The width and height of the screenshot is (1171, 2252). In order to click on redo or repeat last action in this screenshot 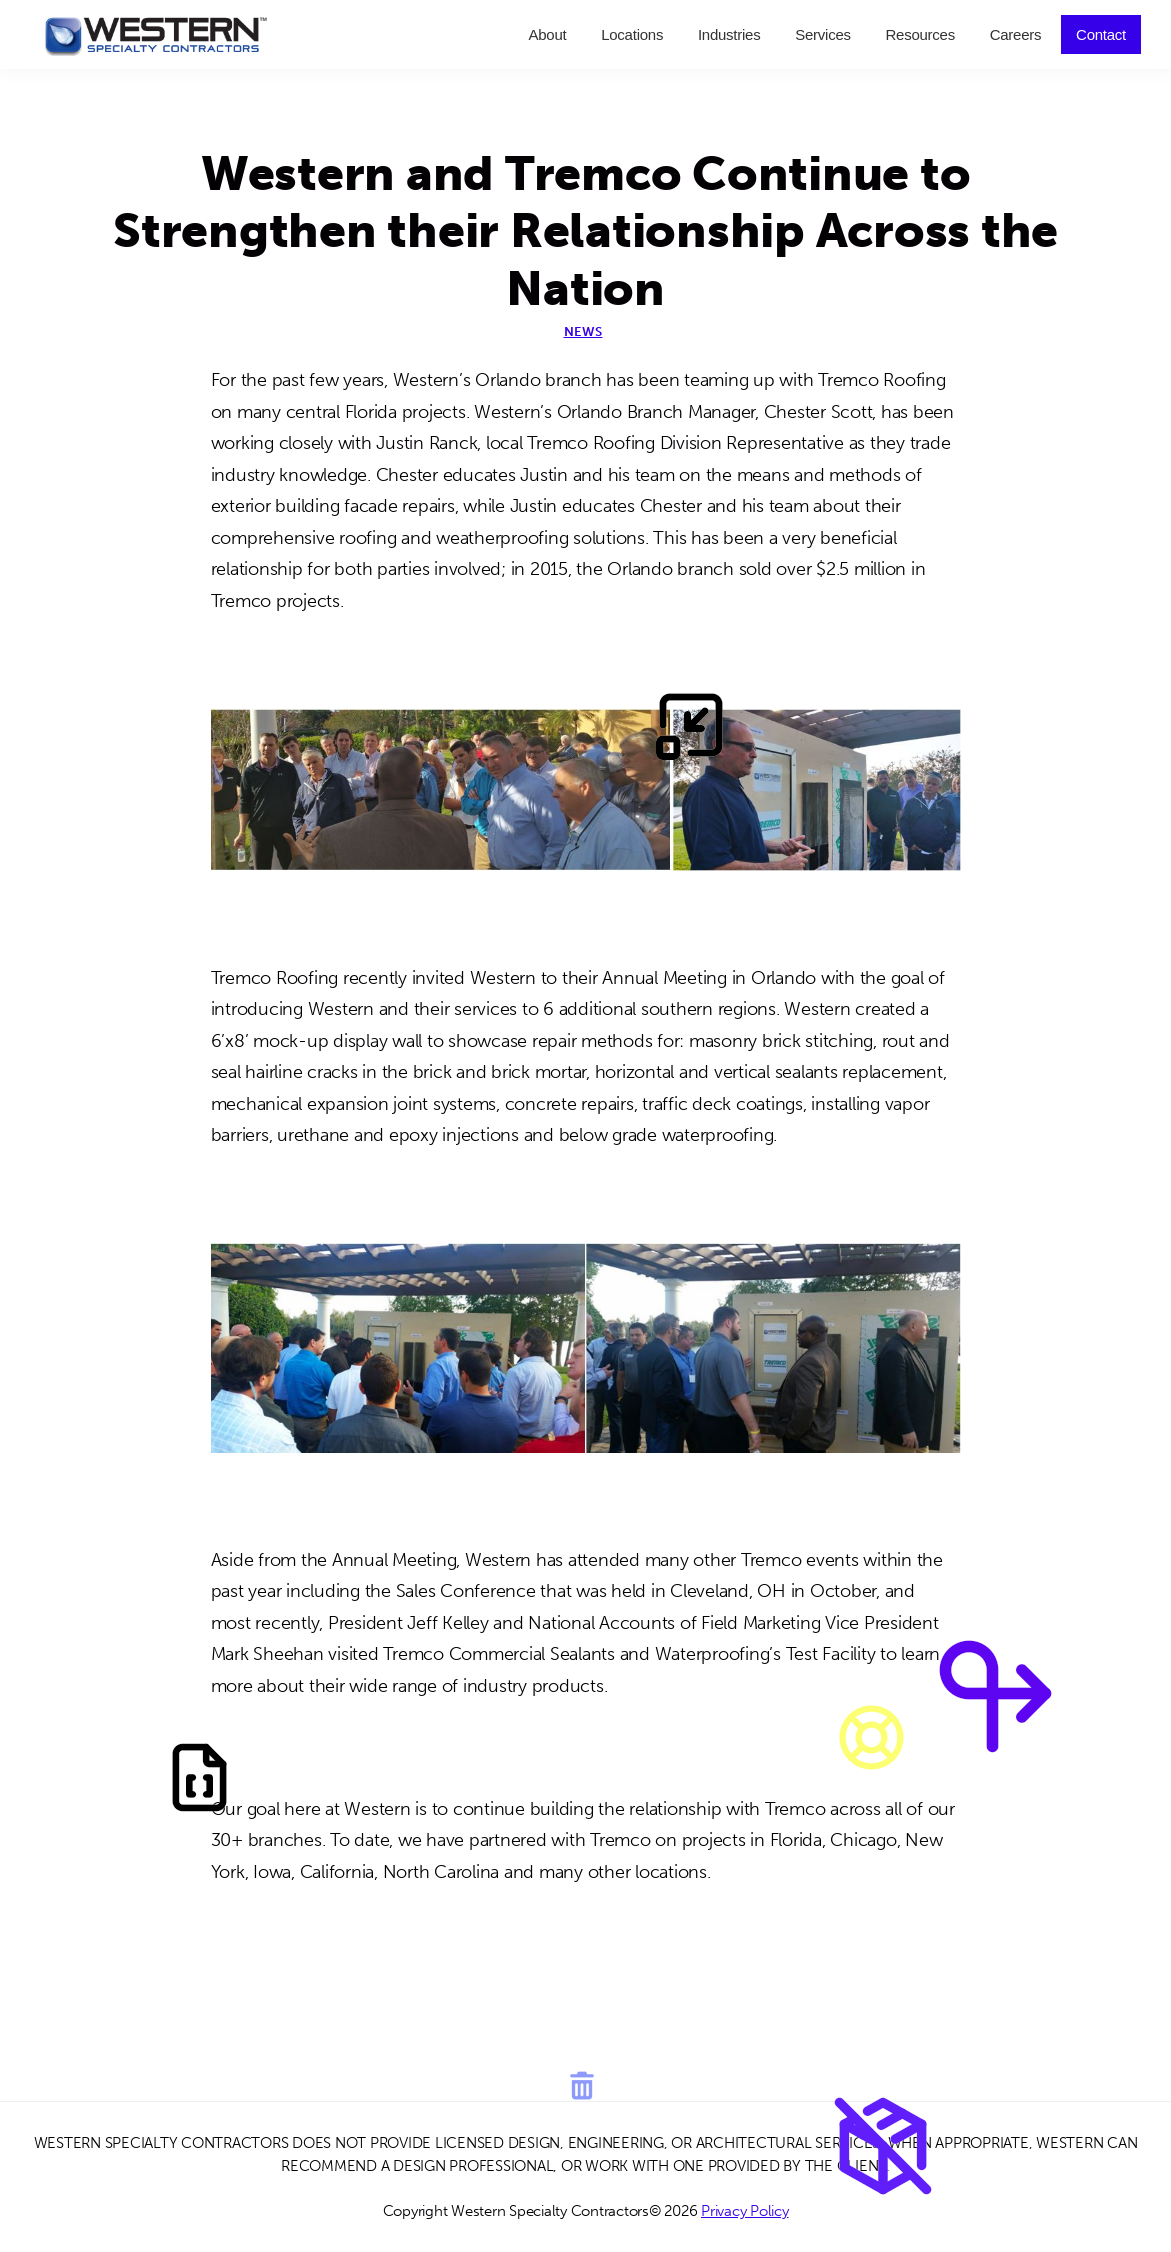, I will do `click(992, 1693)`.